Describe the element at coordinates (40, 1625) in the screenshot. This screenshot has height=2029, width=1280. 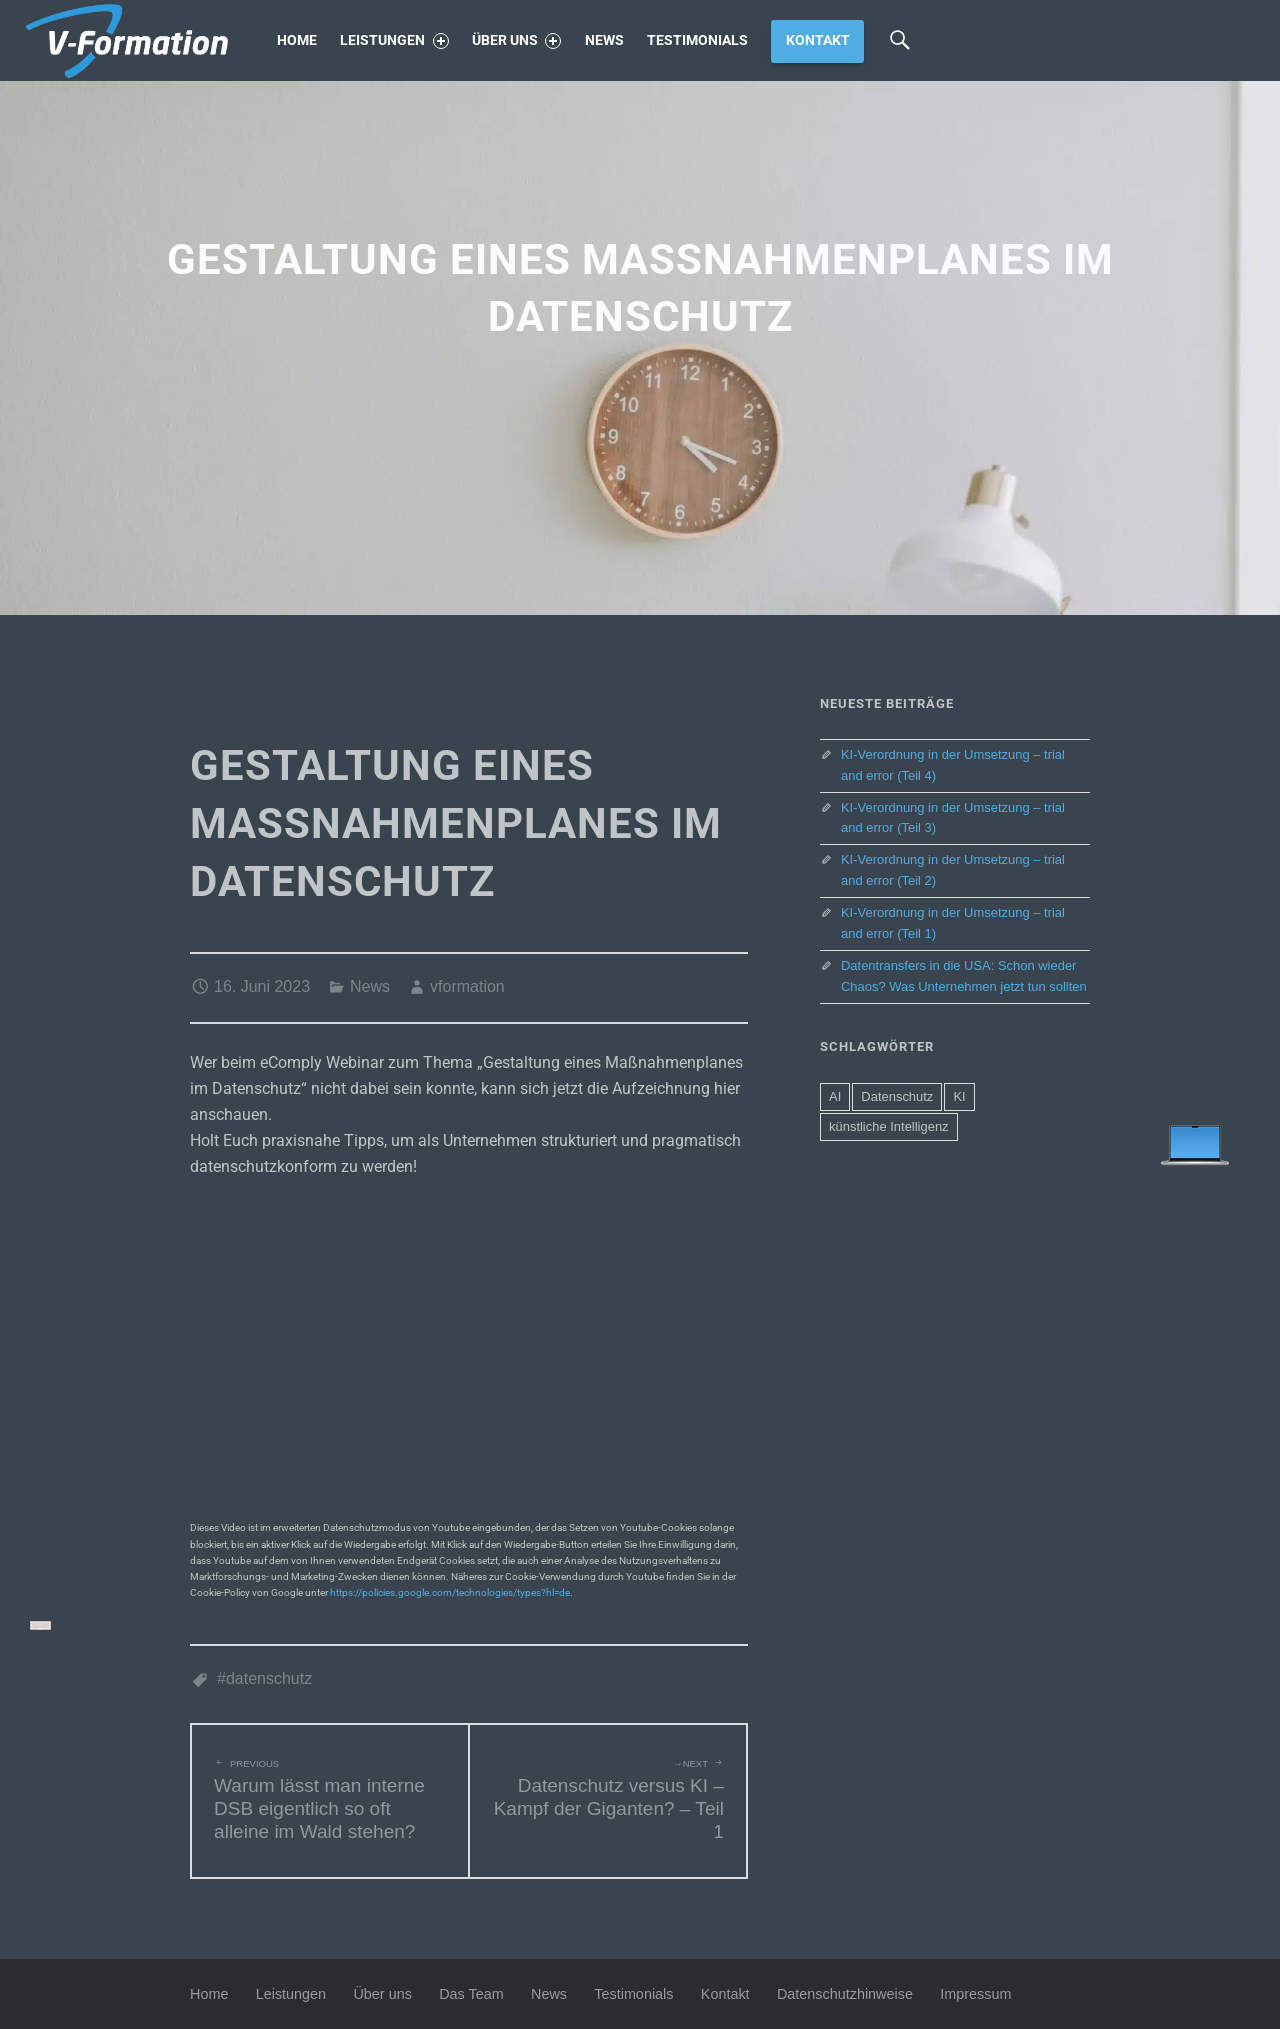
I see `connect to a wireless bluetooth keyboard` at that location.